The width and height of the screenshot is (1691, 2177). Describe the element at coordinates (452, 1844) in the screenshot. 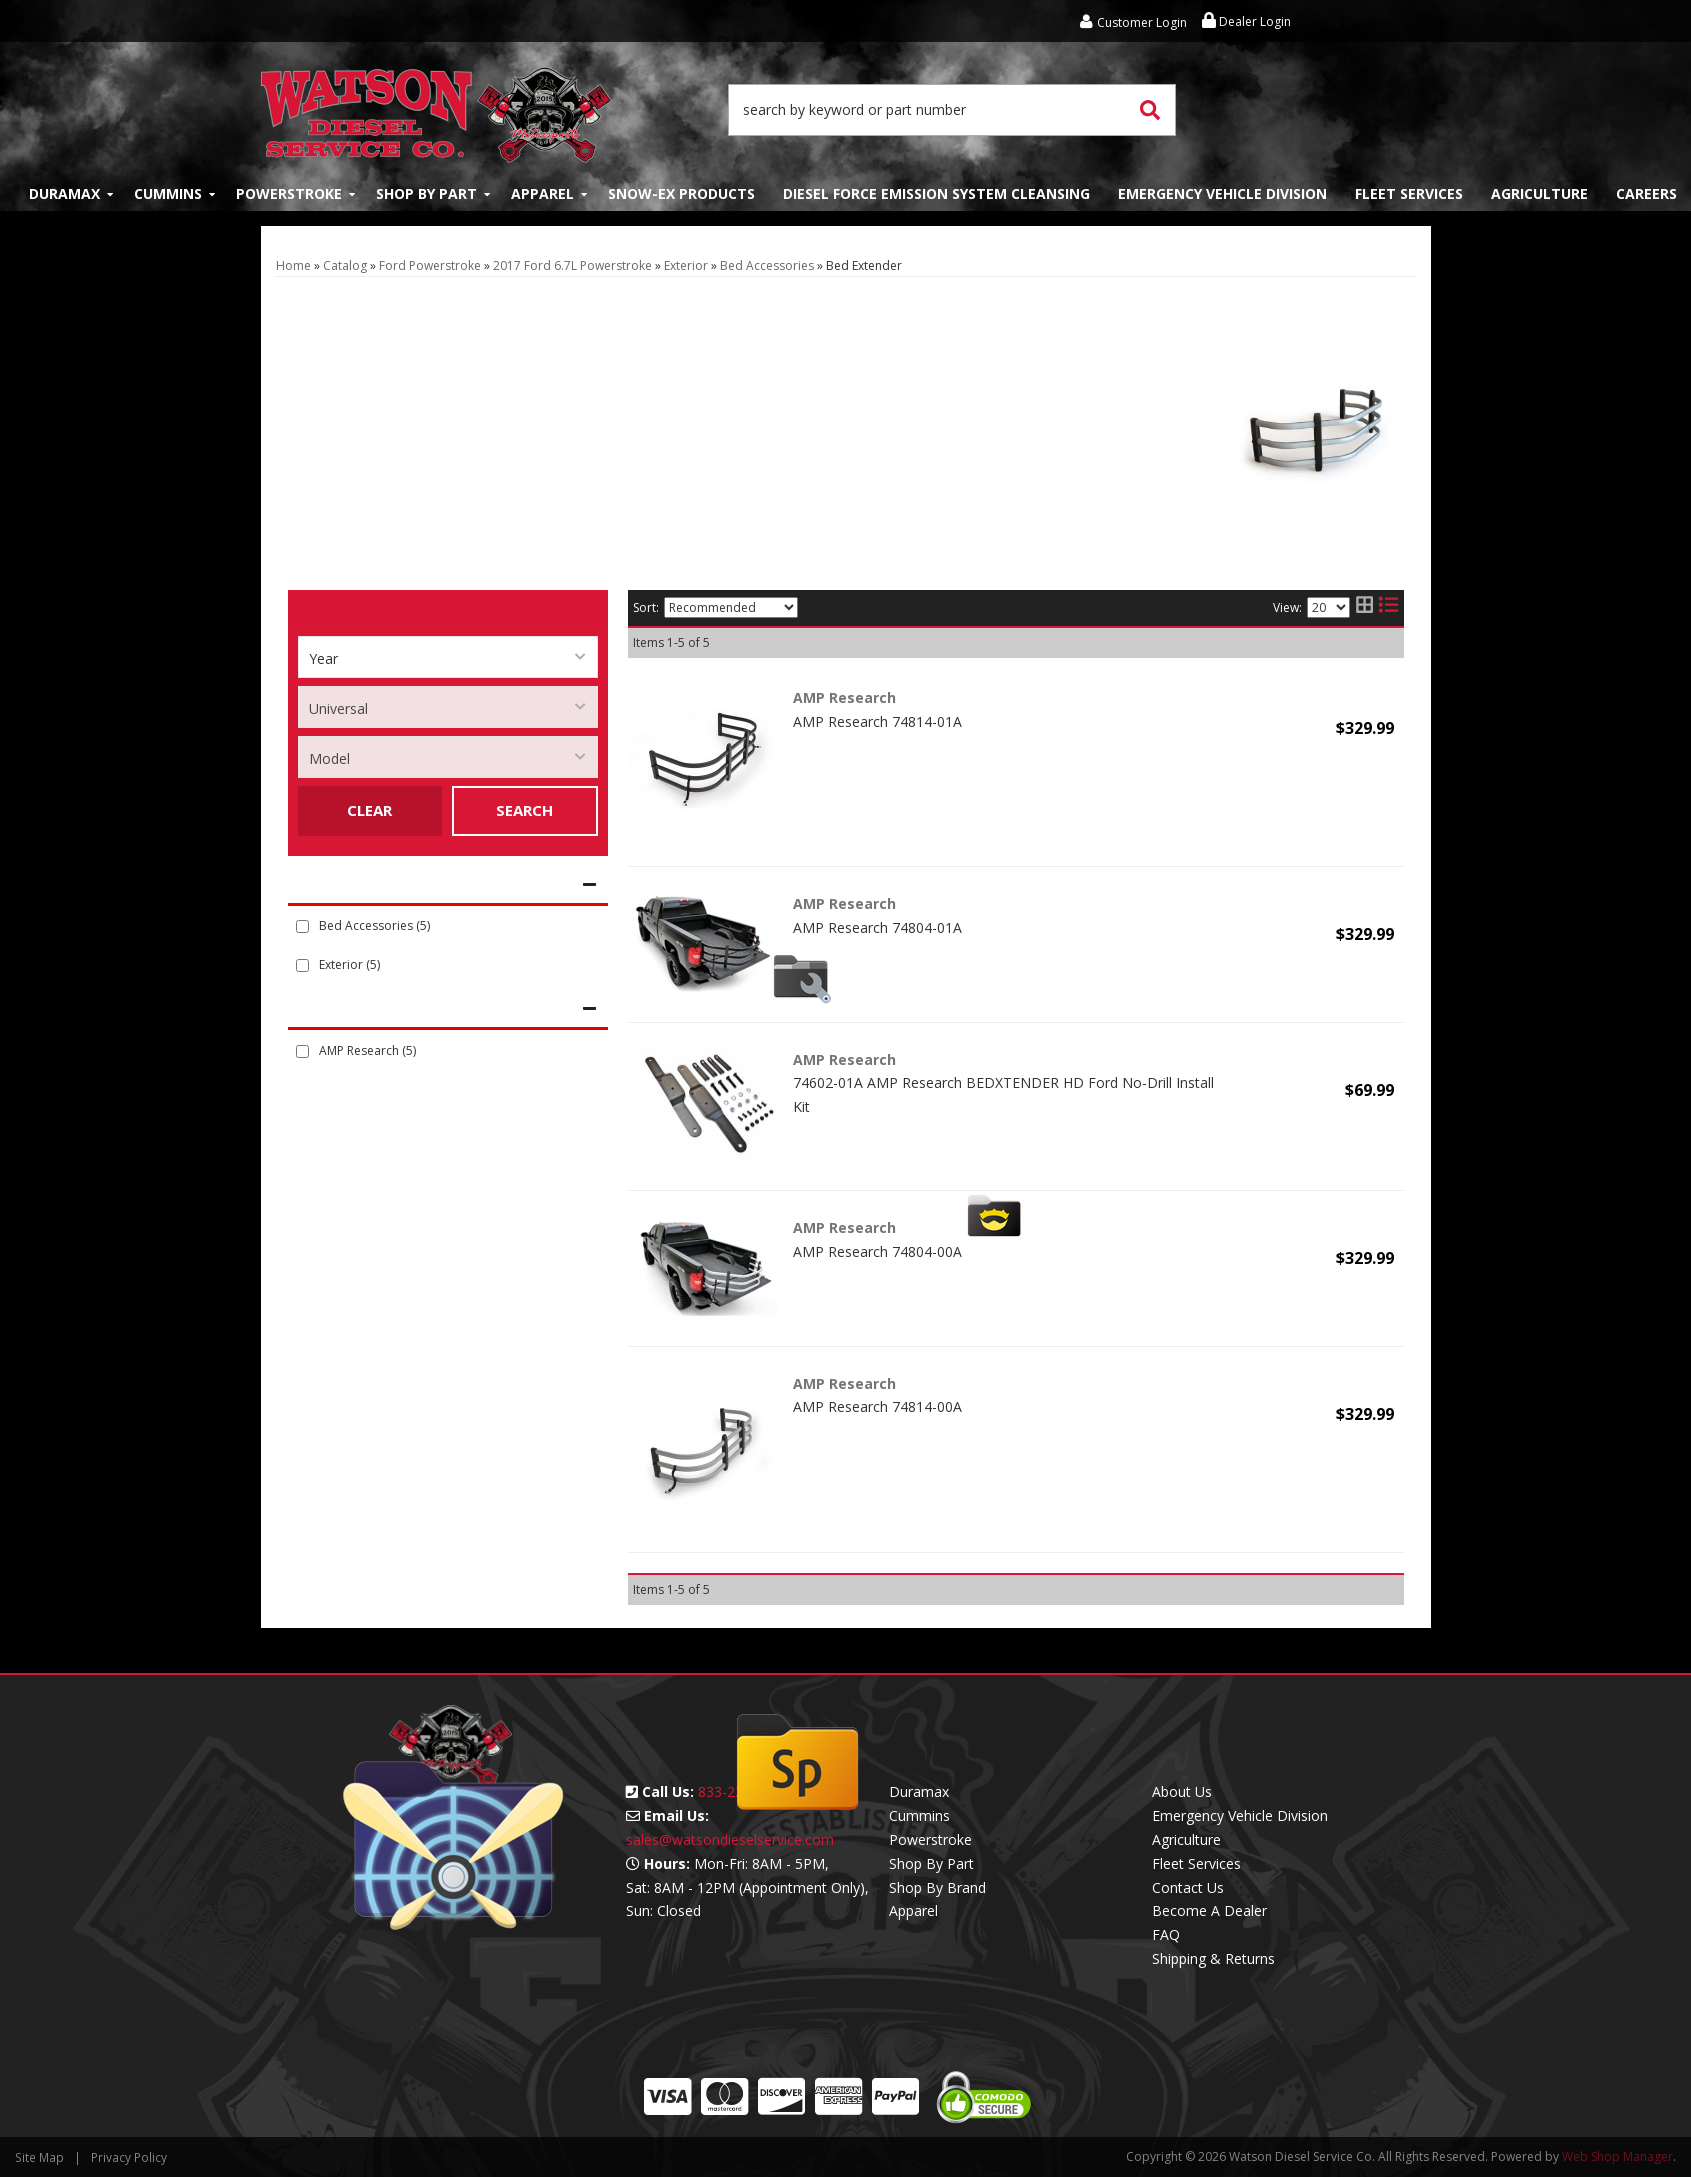

I see `open folder containing pokémon beast ball assets` at that location.